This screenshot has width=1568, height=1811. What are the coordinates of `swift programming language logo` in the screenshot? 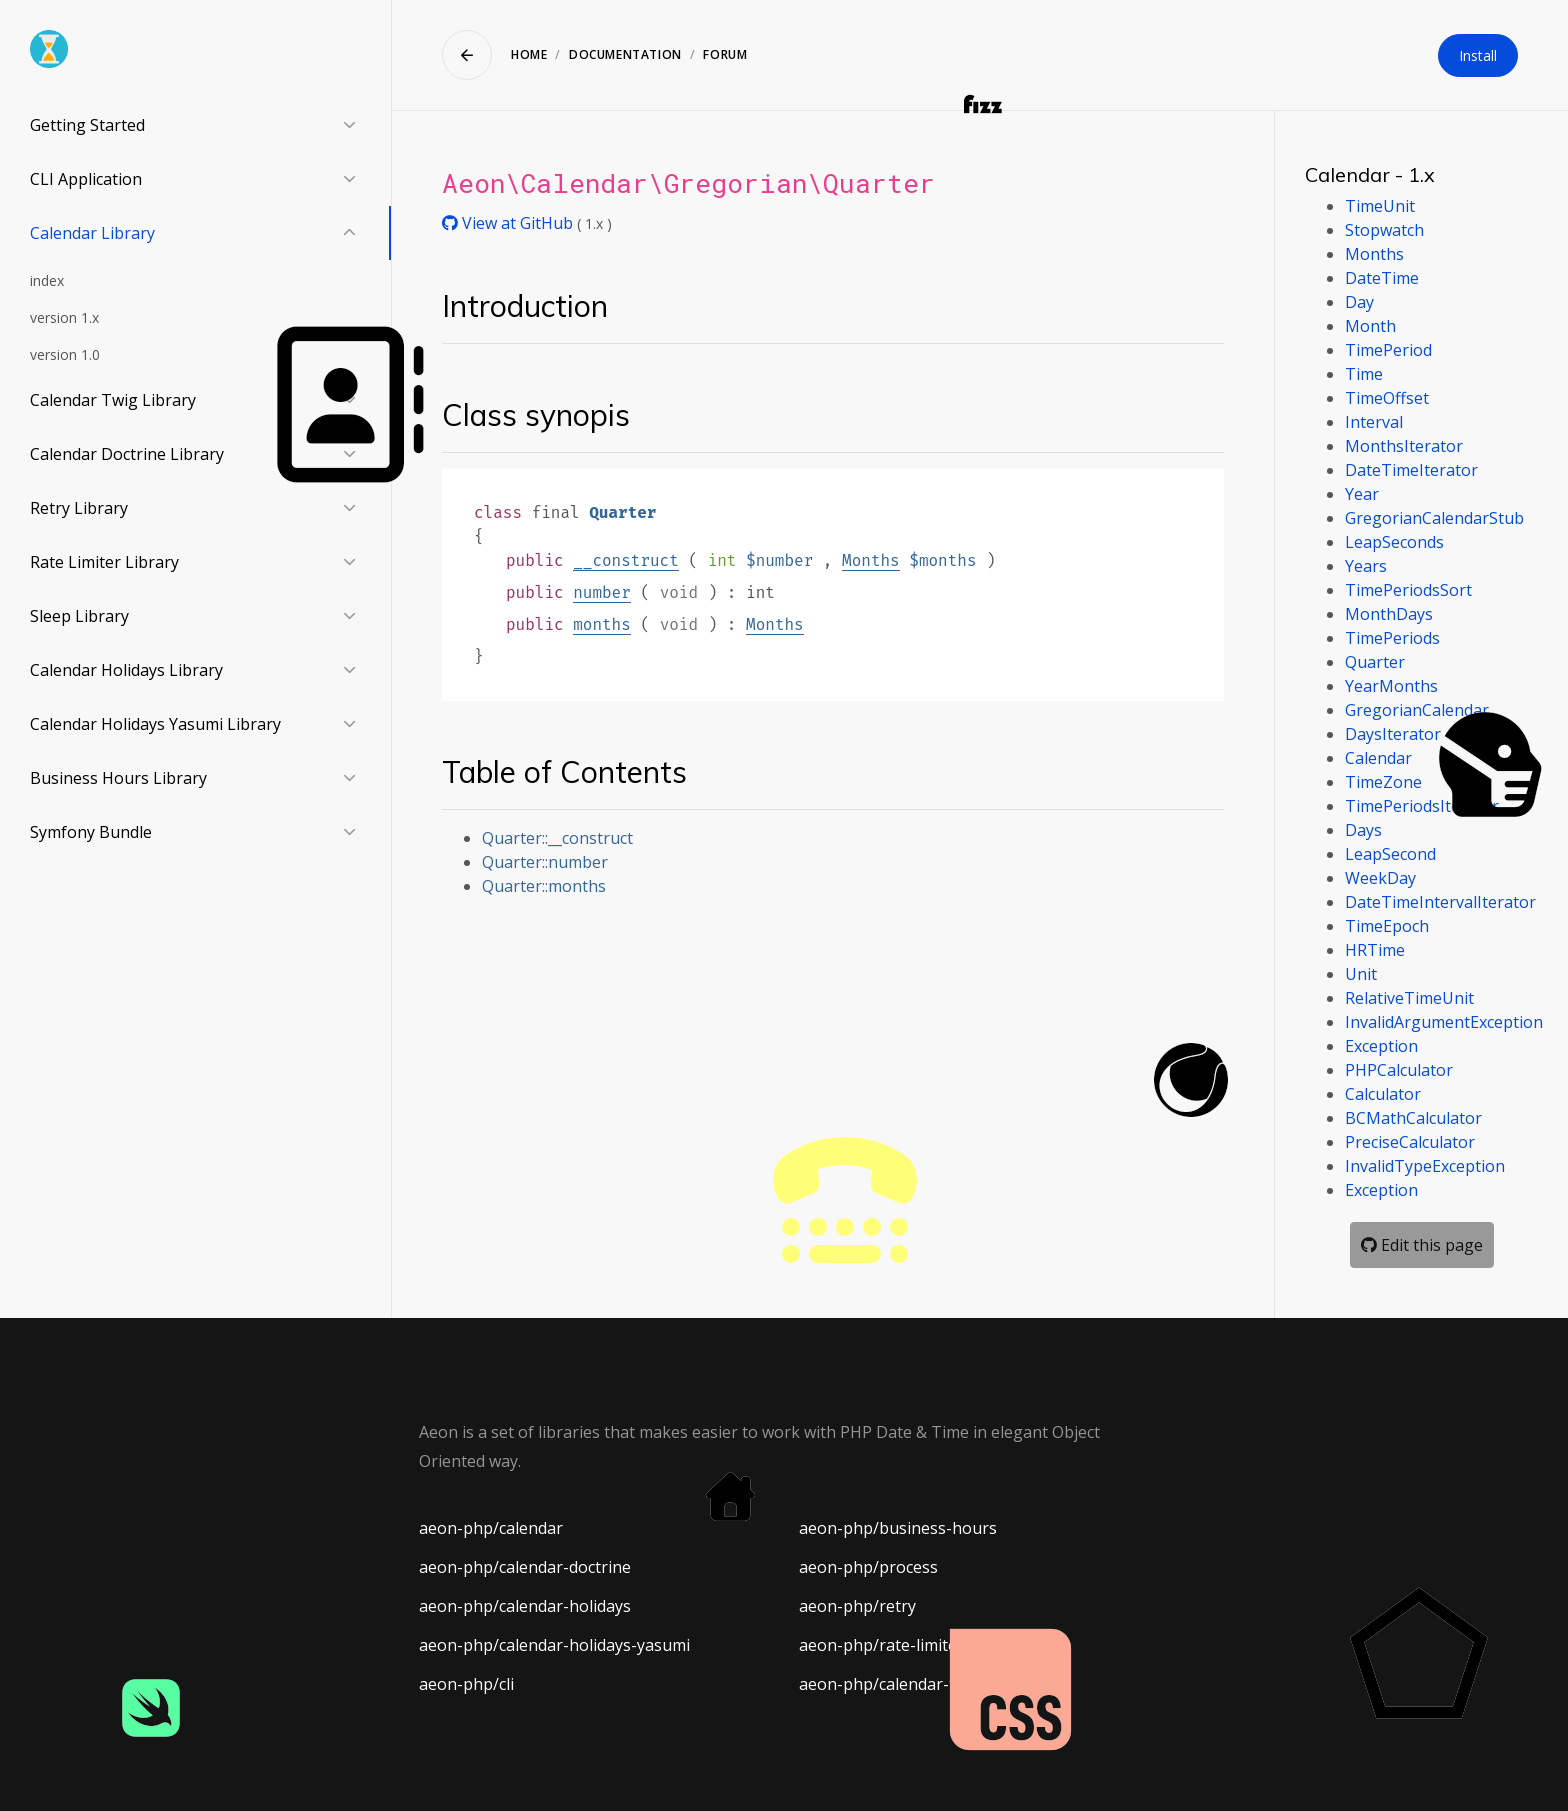 It's located at (151, 1708).